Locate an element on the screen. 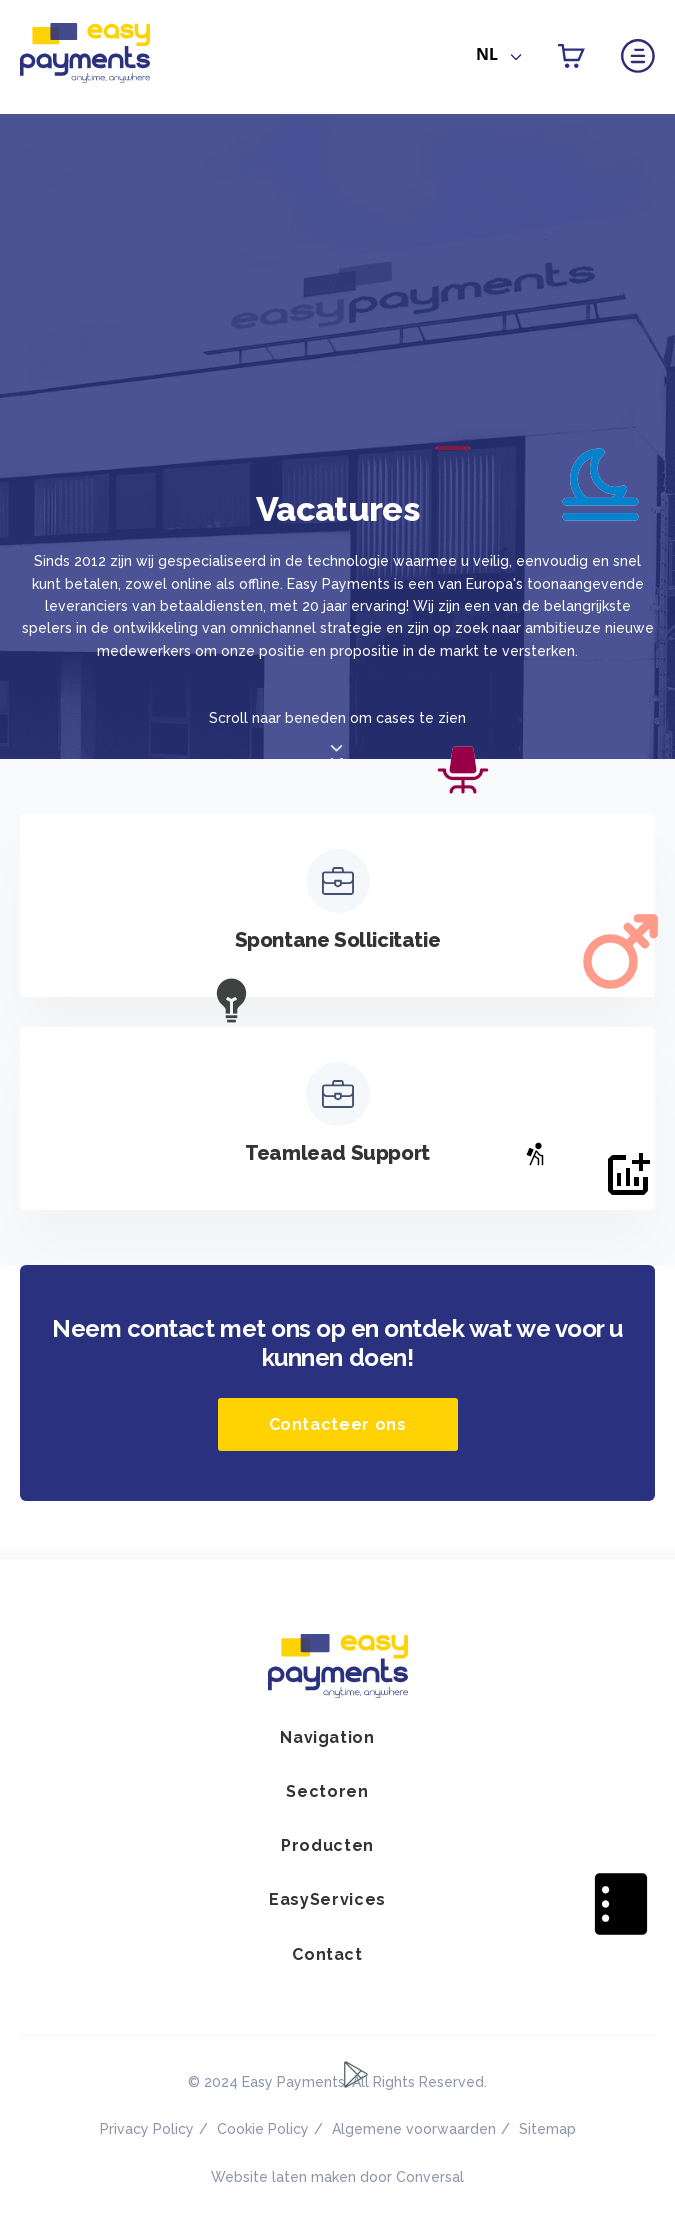  indicates hazy or foggy nighttime weather conditions is located at coordinates (600, 486).